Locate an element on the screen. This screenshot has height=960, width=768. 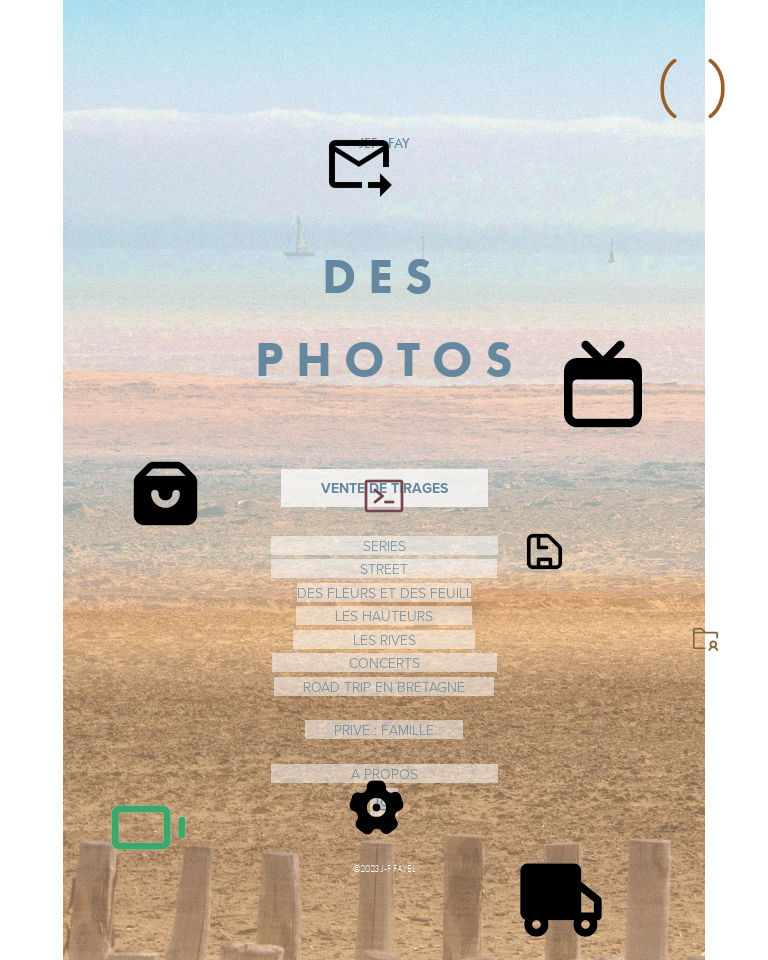
access user-specific files is located at coordinates (705, 638).